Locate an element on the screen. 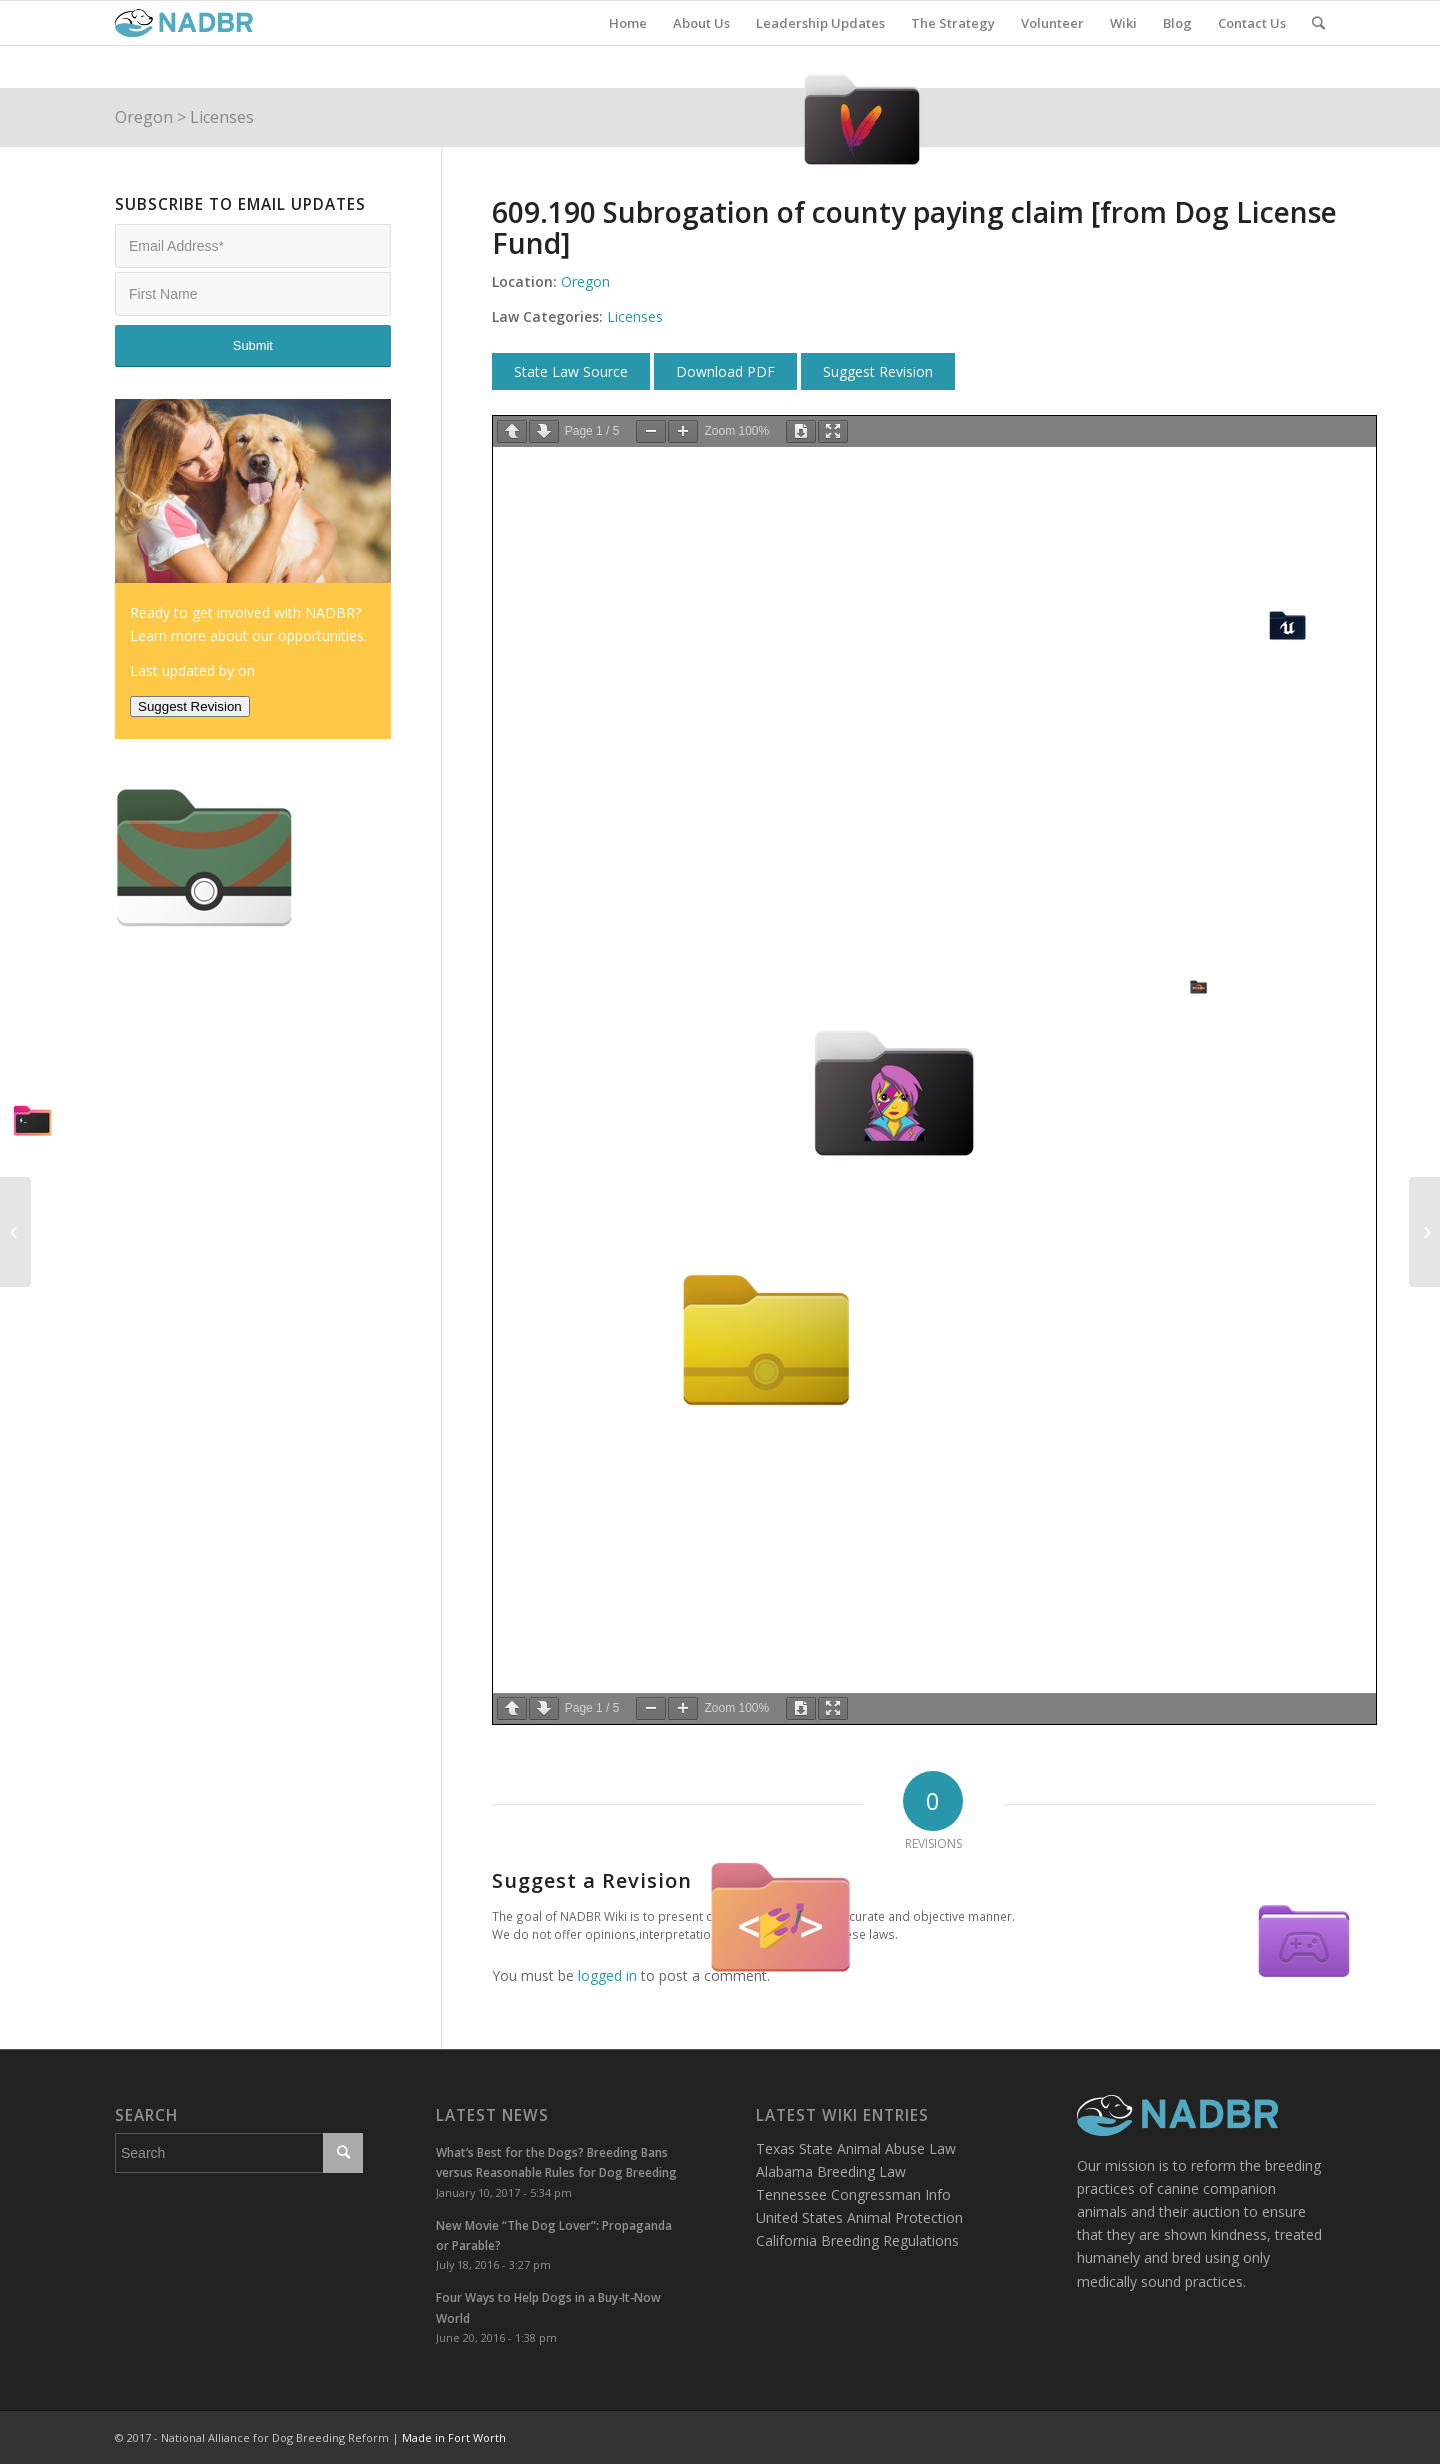 The width and height of the screenshot is (1440, 2464). folder containing styled-components files is located at coordinates (780, 1921).